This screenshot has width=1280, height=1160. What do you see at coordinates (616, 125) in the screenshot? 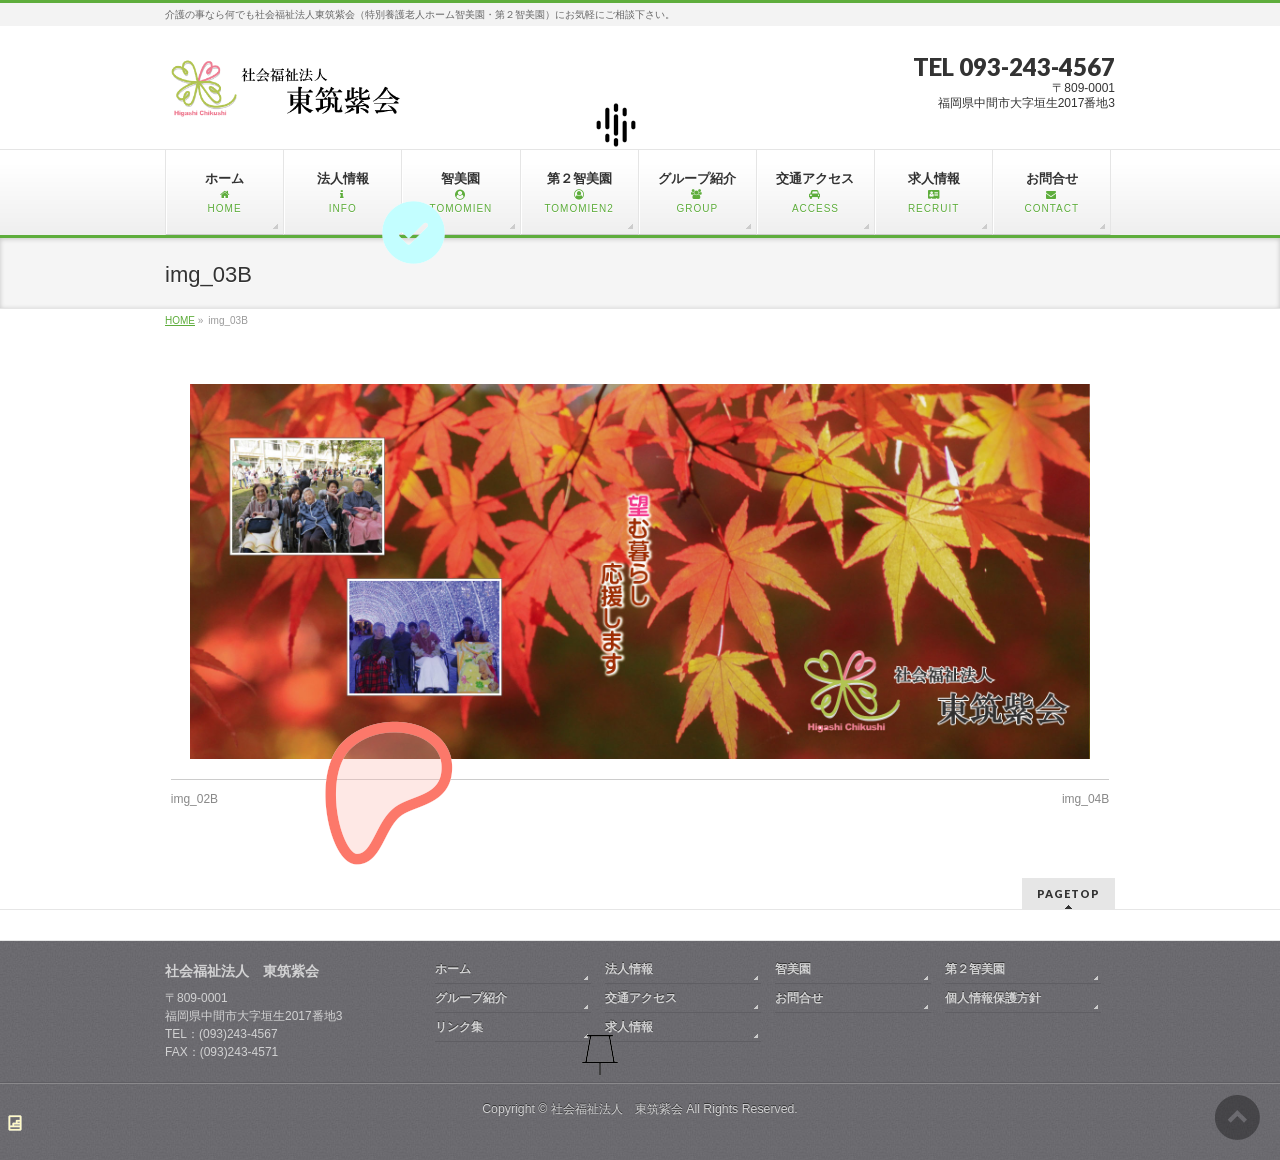
I see `open Google Podcasts` at bounding box center [616, 125].